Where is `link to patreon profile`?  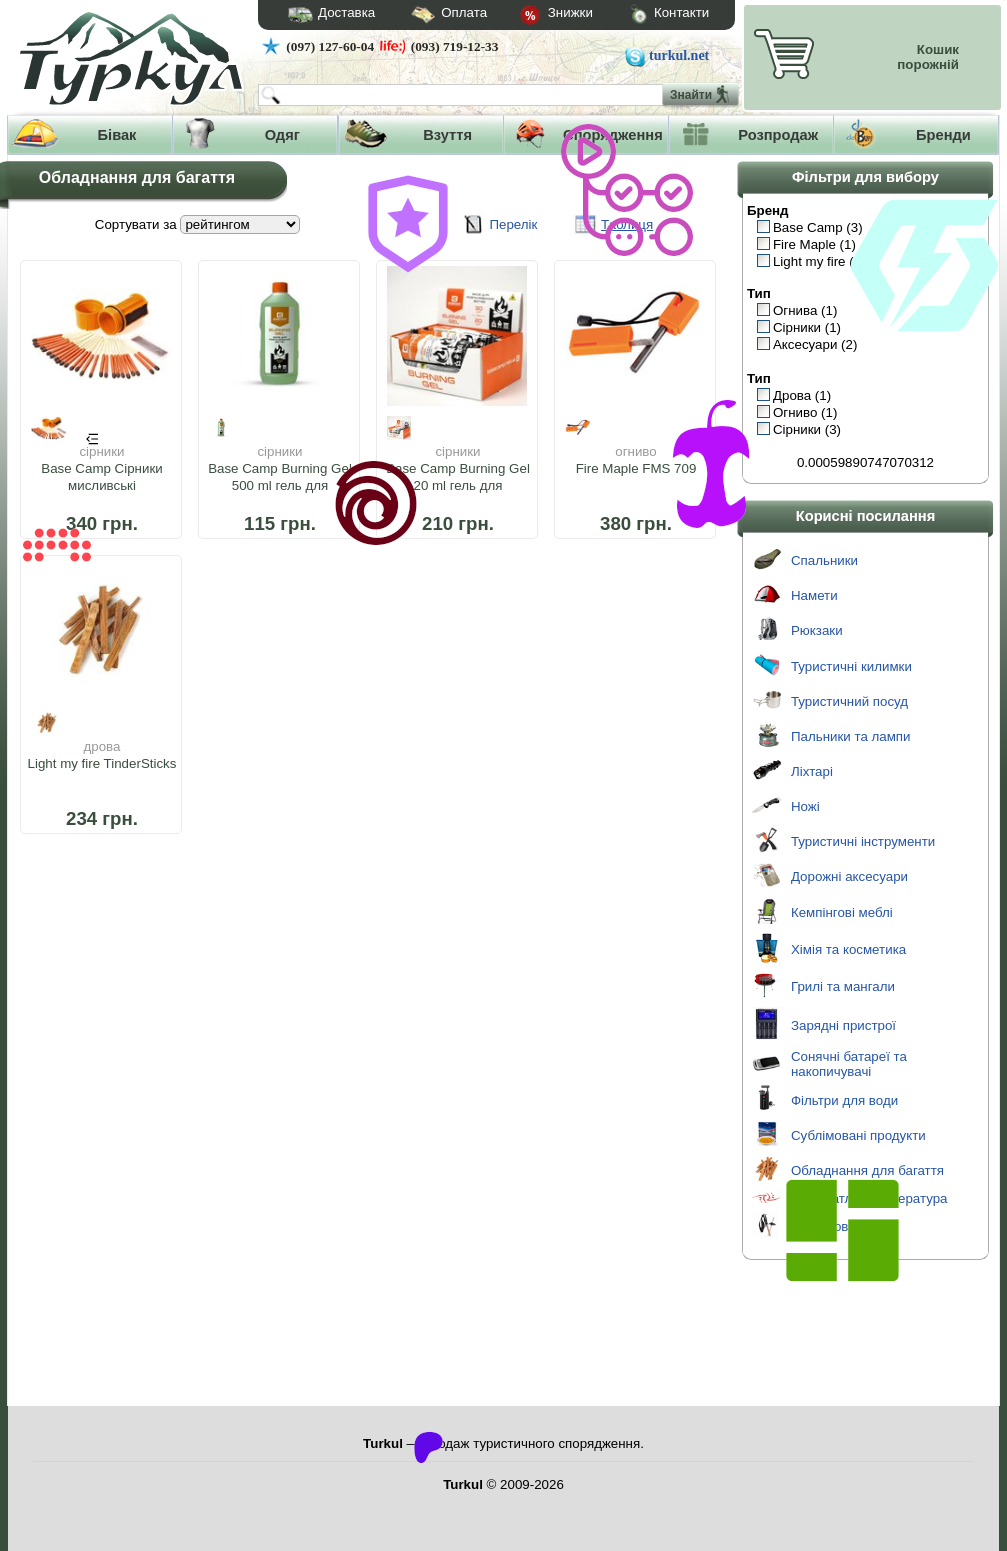
link to patreon profile is located at coordinates (428, 1447).